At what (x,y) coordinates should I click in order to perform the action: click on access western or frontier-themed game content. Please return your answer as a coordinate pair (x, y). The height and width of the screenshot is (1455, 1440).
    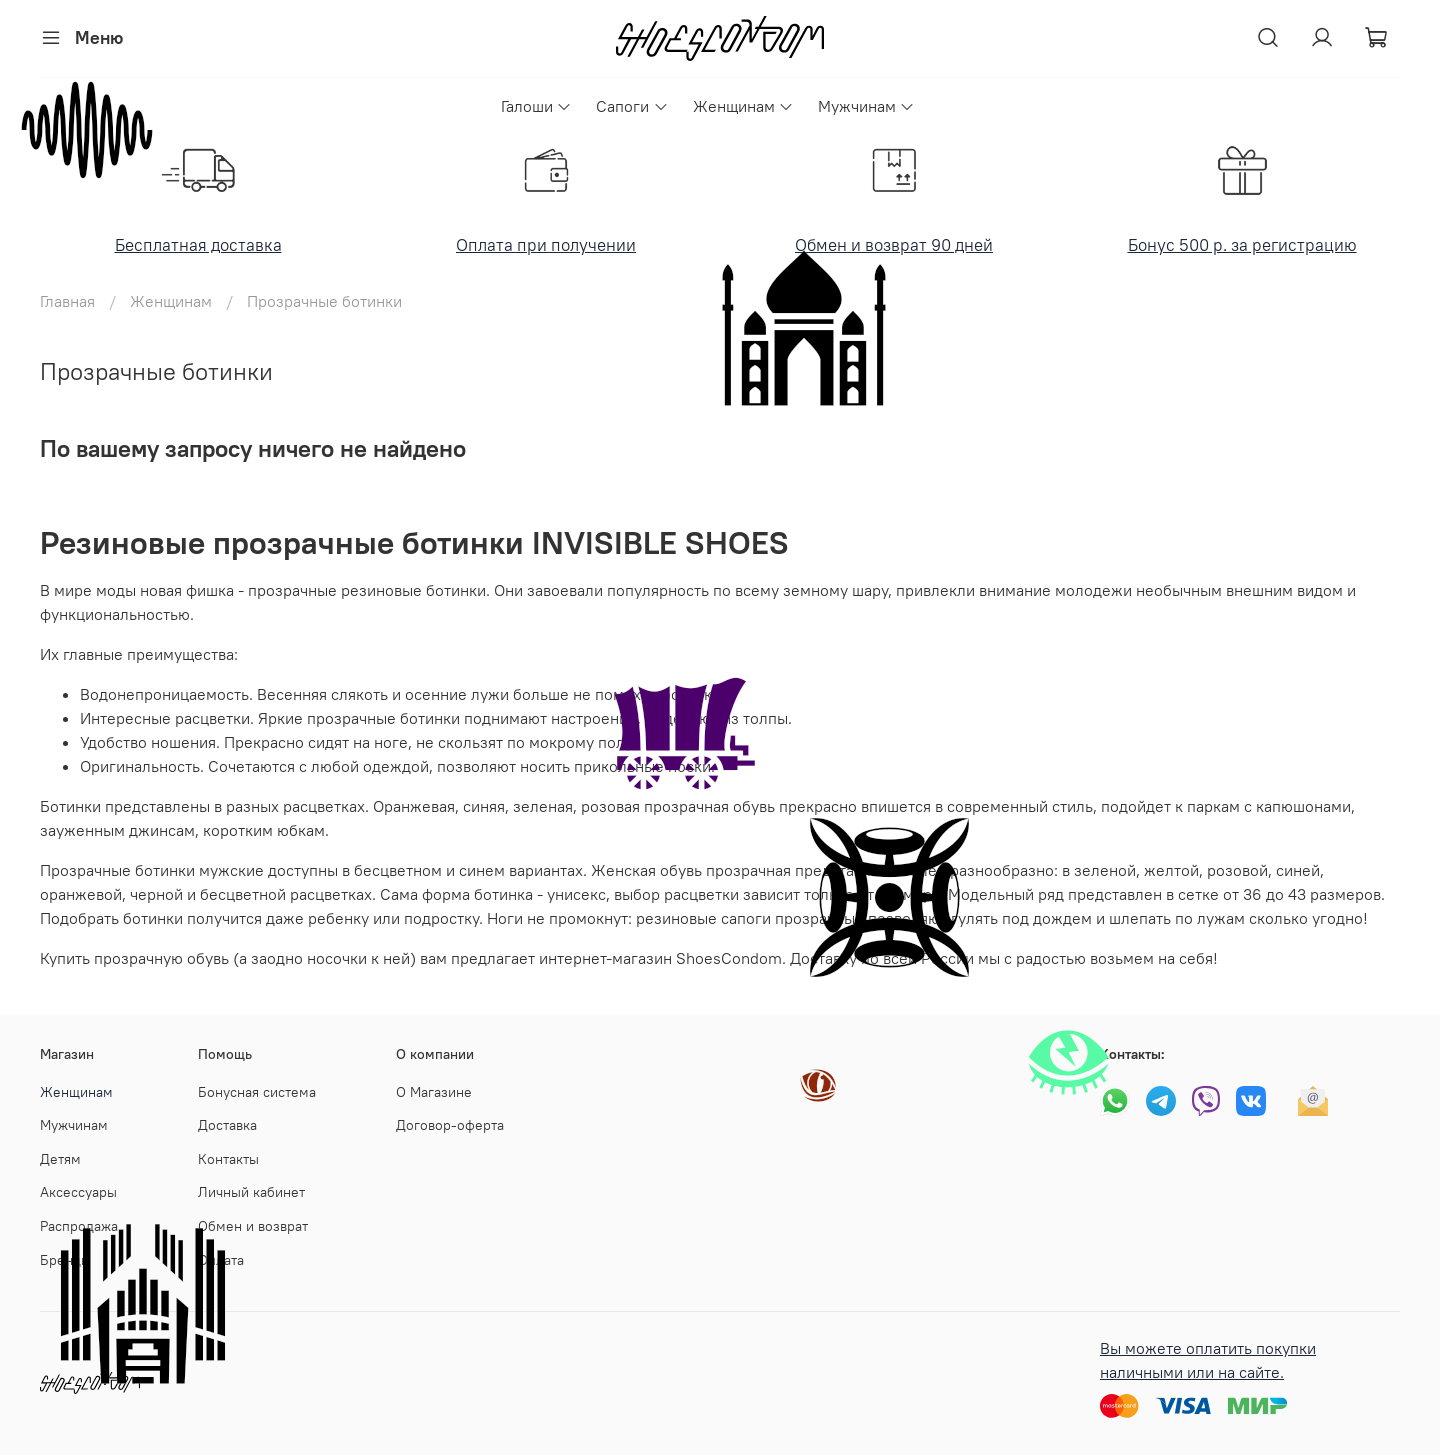
    Looking at the image, I should click on (684, 719).